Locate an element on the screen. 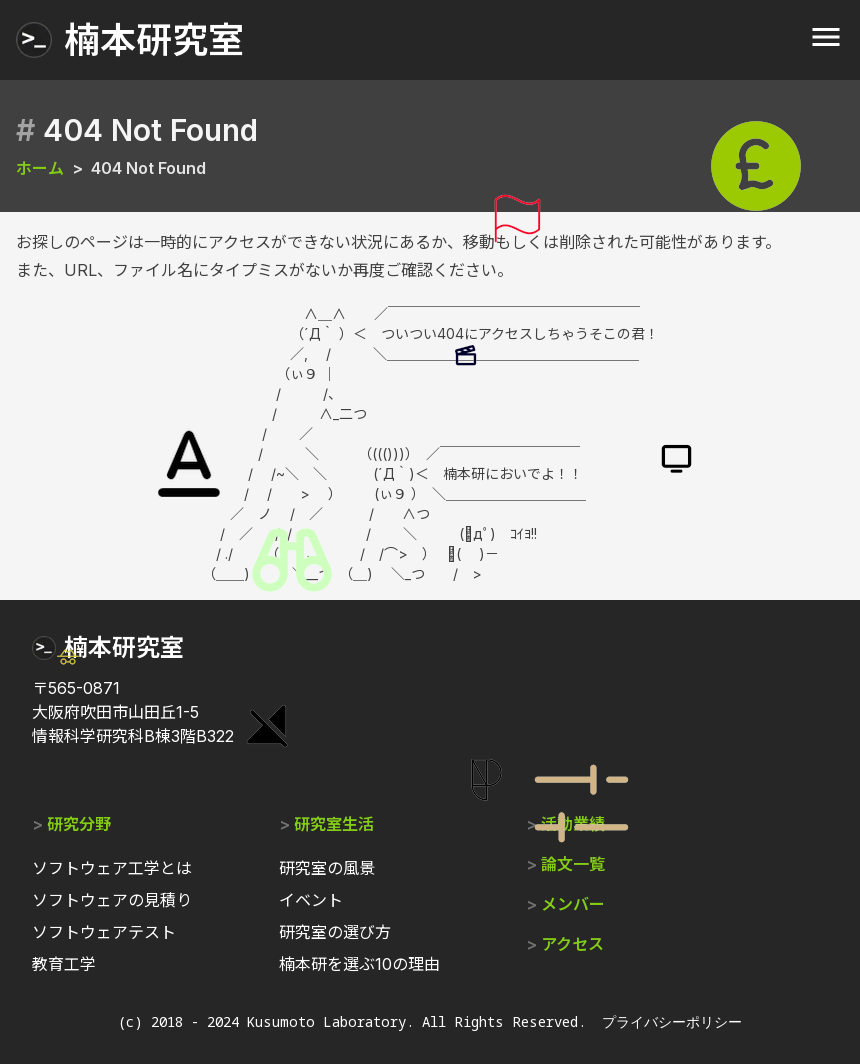  flag or bookmark this item is located at coordinates (515, 217).